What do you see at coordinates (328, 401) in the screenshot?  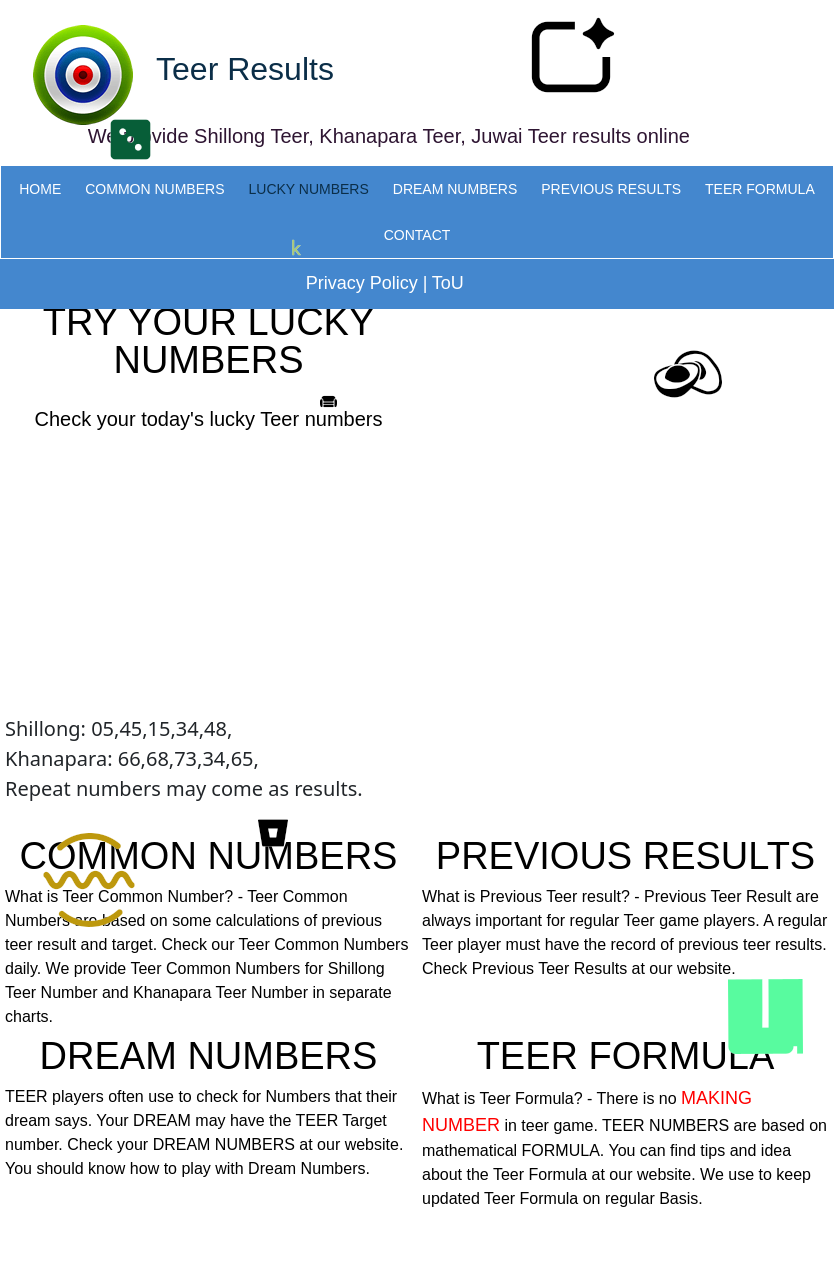 I see `apache couchdb database service` at bounding box center [328, 401].